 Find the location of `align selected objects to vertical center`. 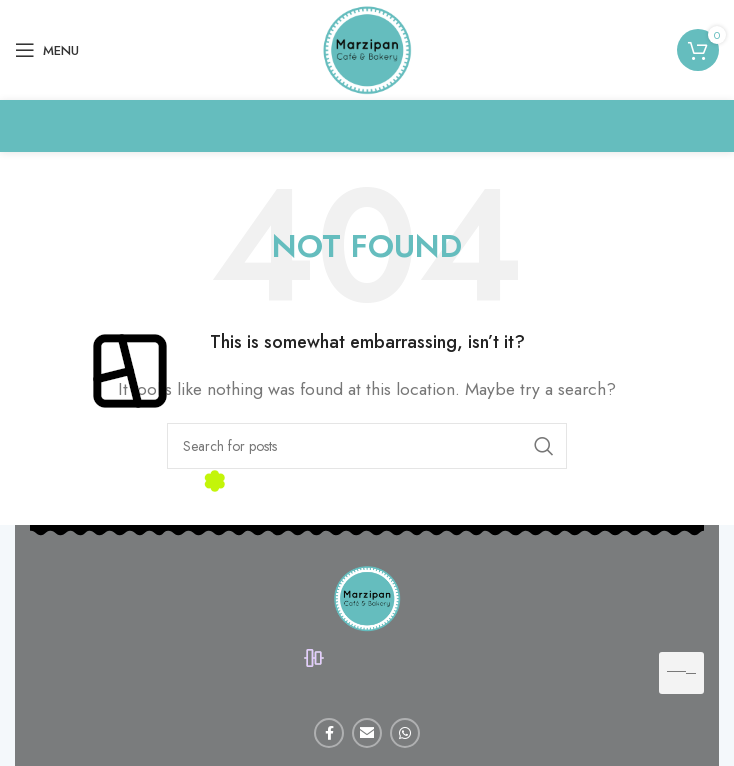

align selected objects to vertical center is located at coordinates (314, 658).